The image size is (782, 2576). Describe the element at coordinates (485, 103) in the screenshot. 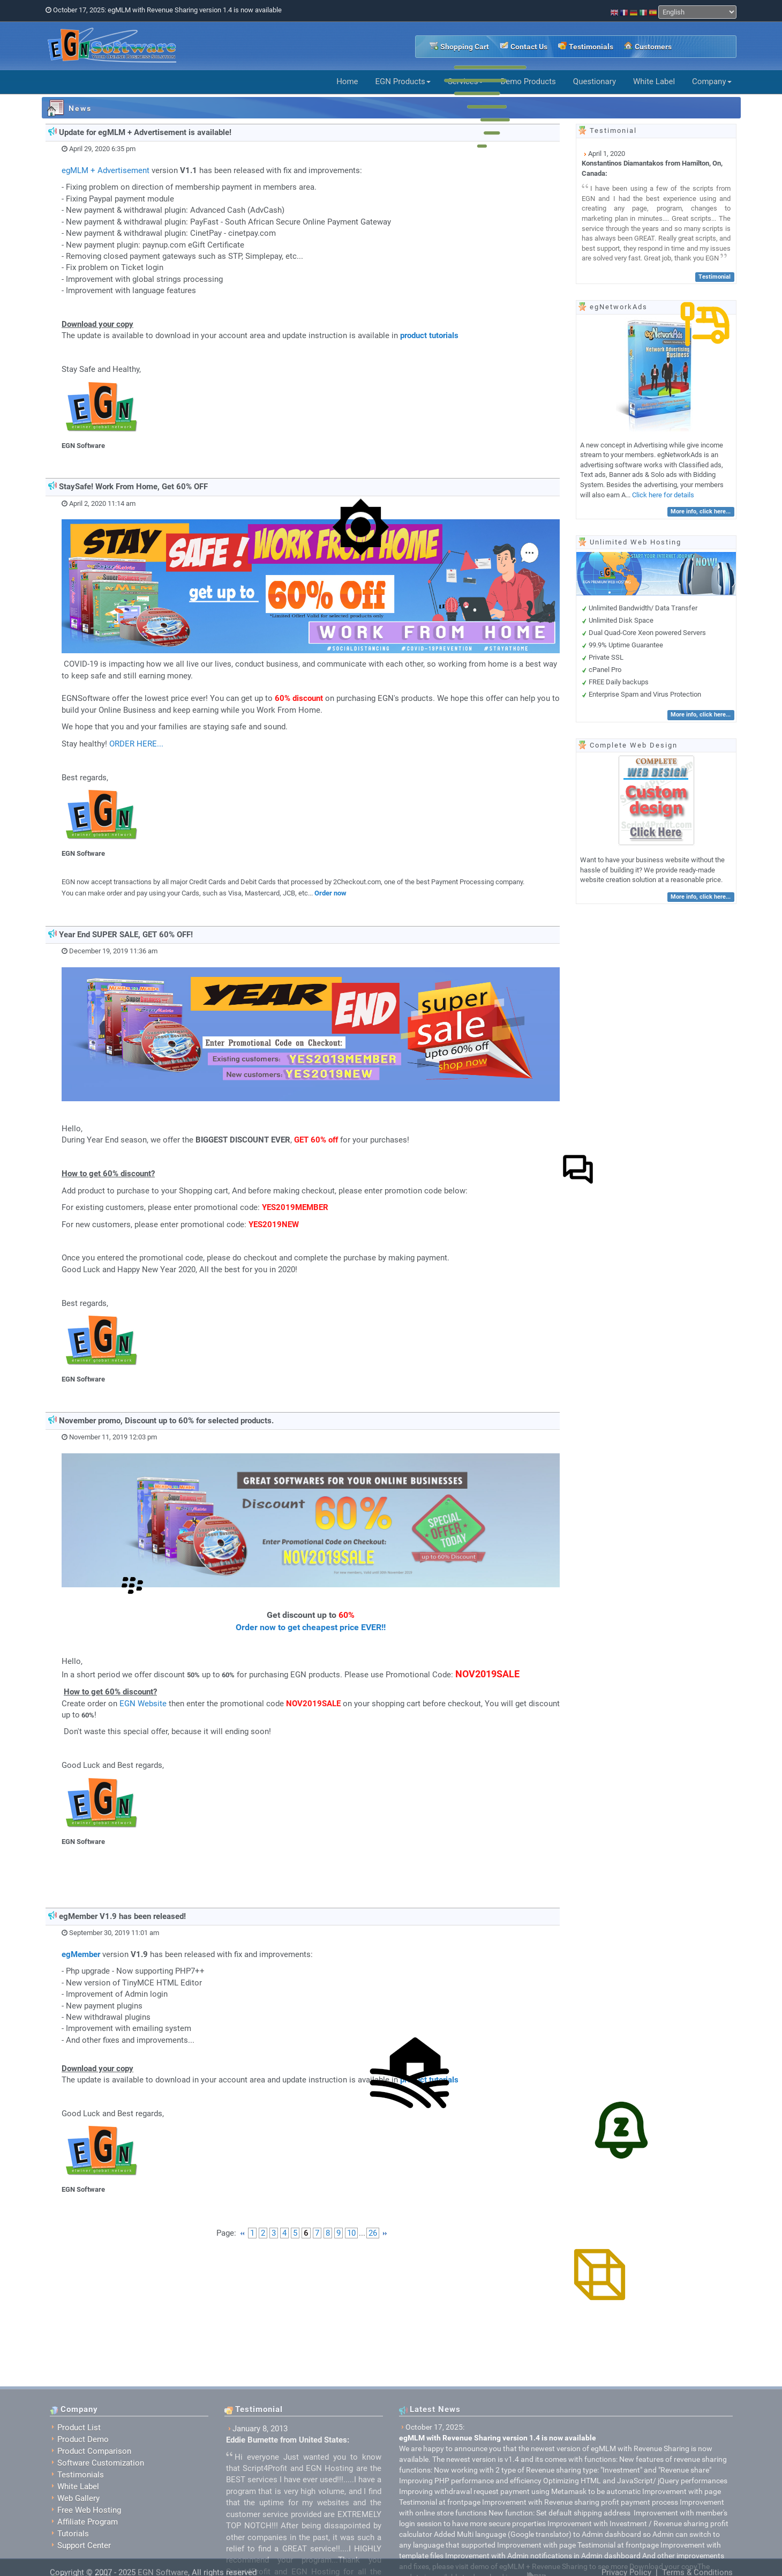

I see `indicates severe weather alert or tornado warning` at that location.